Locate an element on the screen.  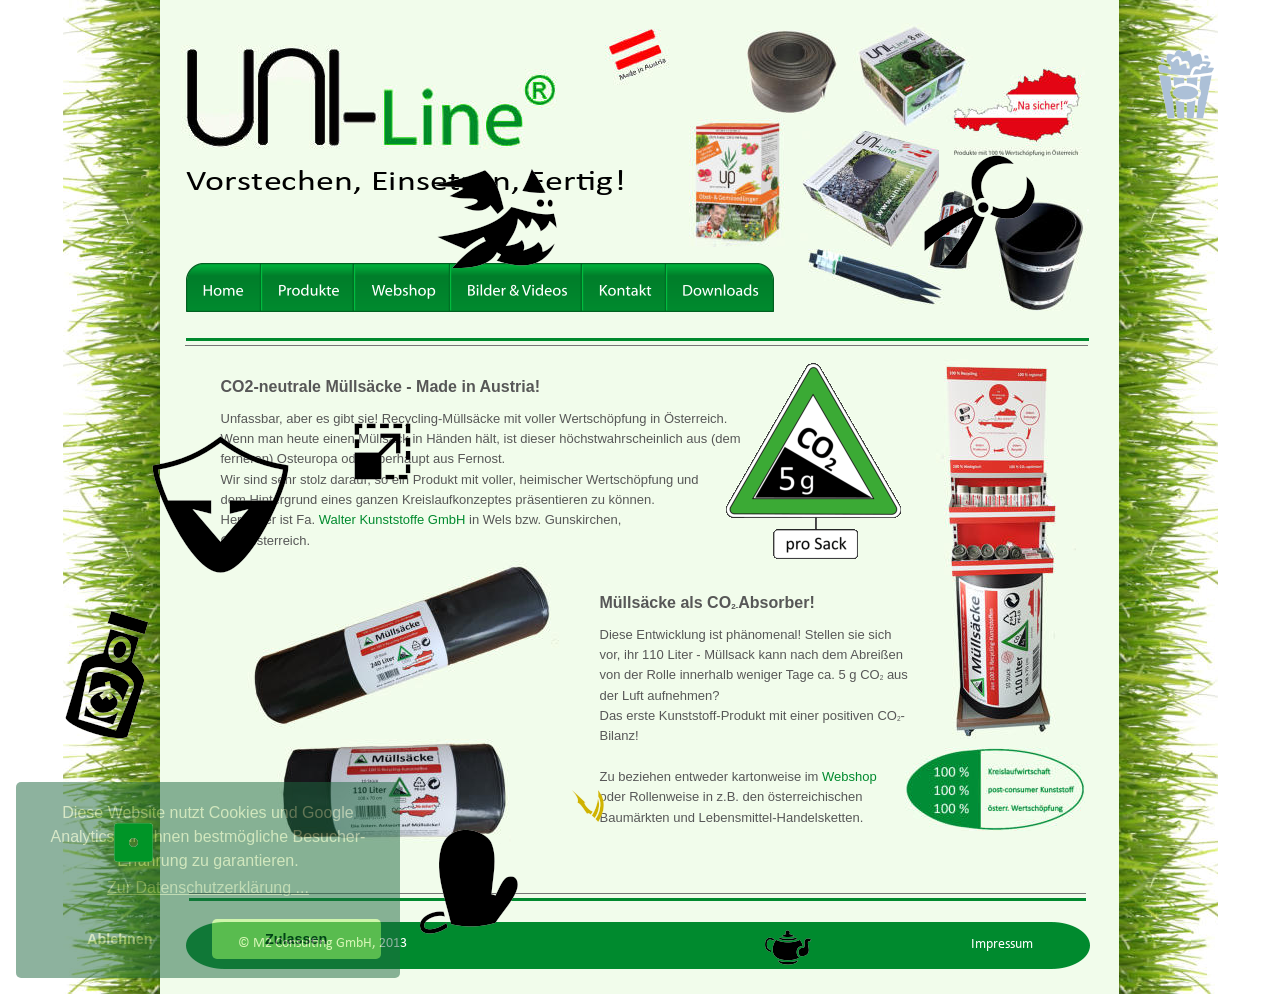
select ketchup as a condiment option is located at coordinates (107, 674).